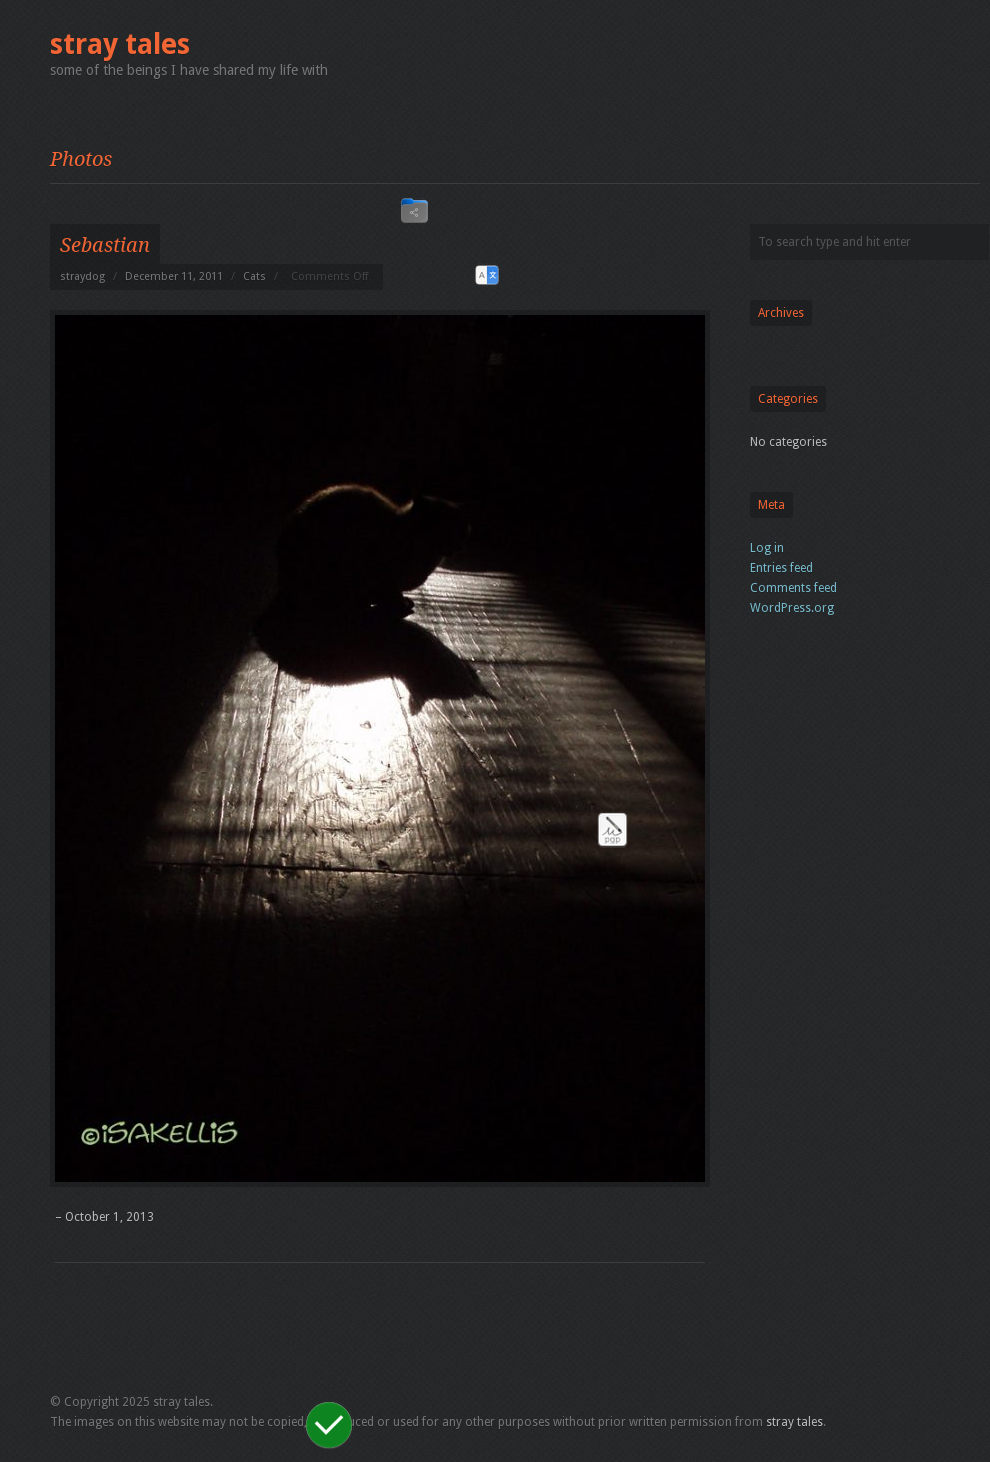 The height and width of the screenshot is (1462, 990). Describe the element at coordinates (612, 829) in the screenshot. I see `a PGP signature file for verifying authenticity` at that location.